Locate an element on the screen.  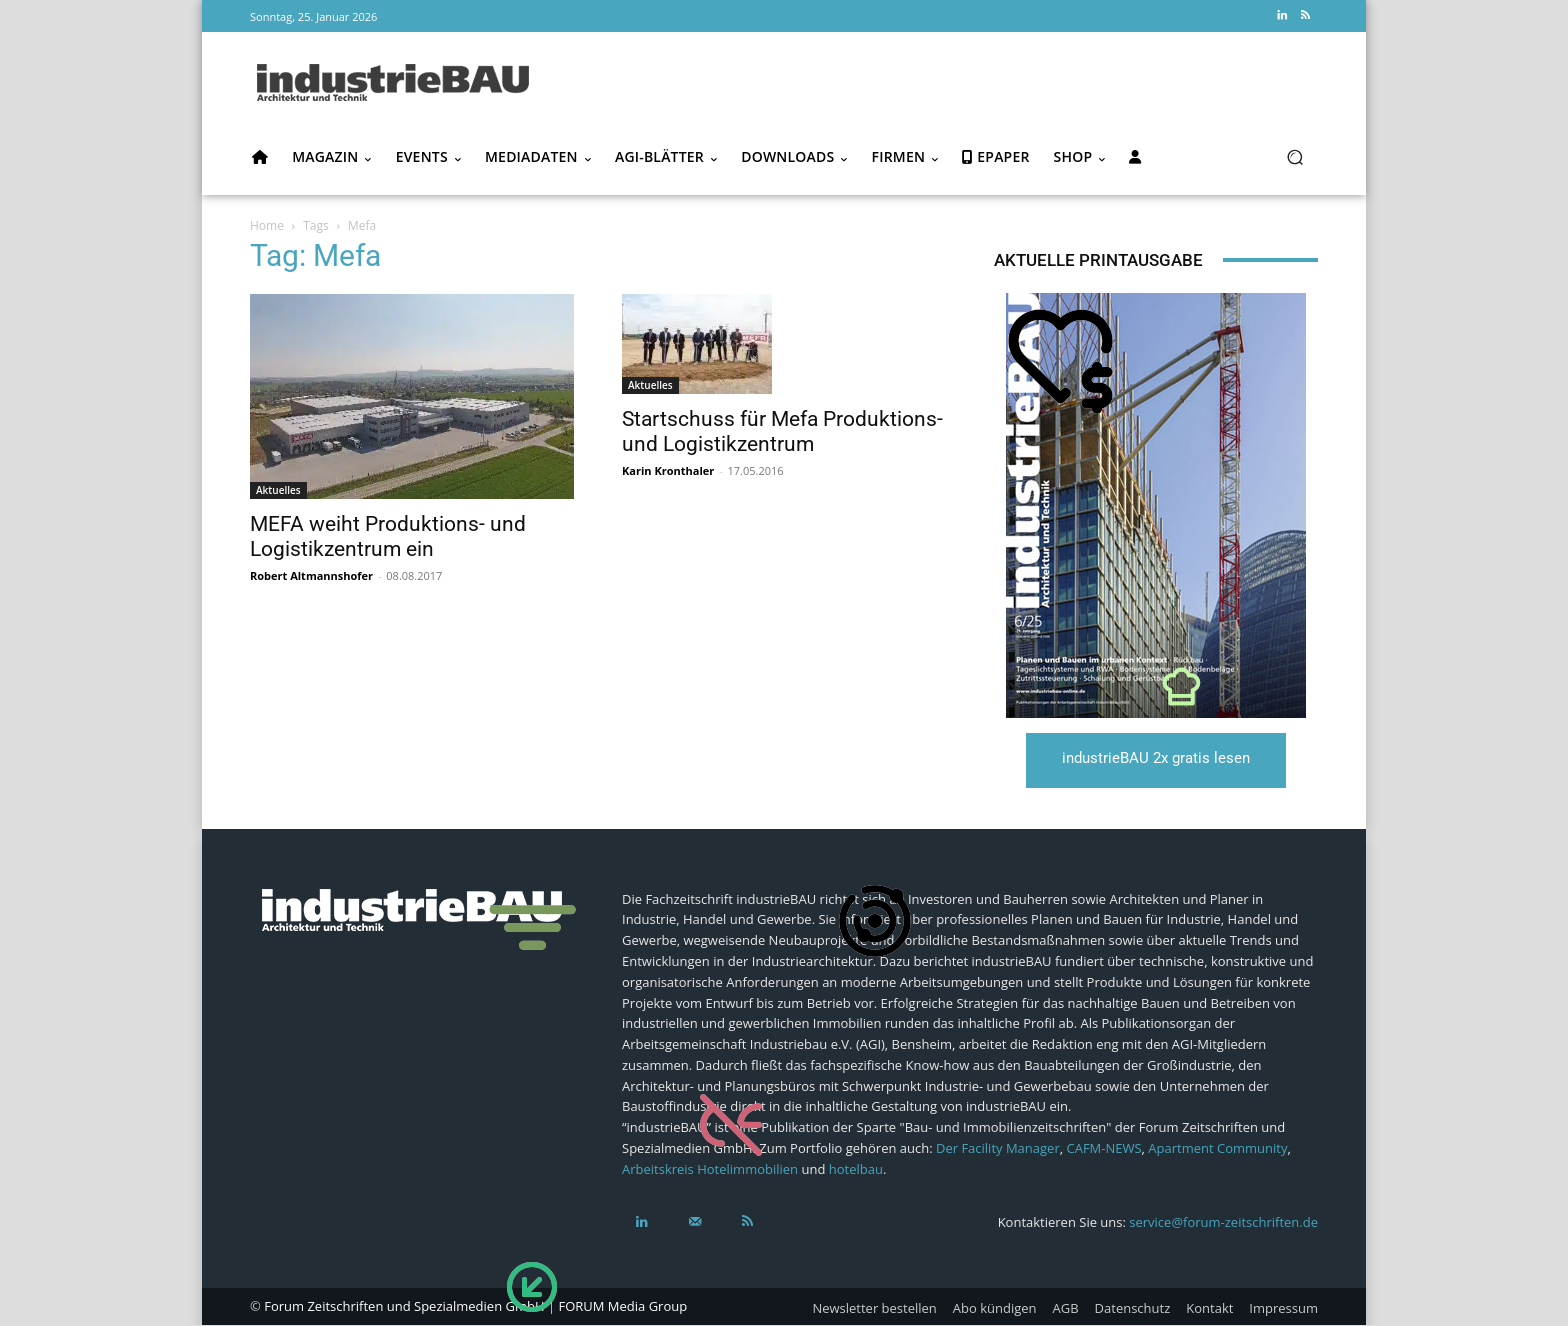
indicates CE certification is disabled or not applicable is located at coordinates (731, 1125).